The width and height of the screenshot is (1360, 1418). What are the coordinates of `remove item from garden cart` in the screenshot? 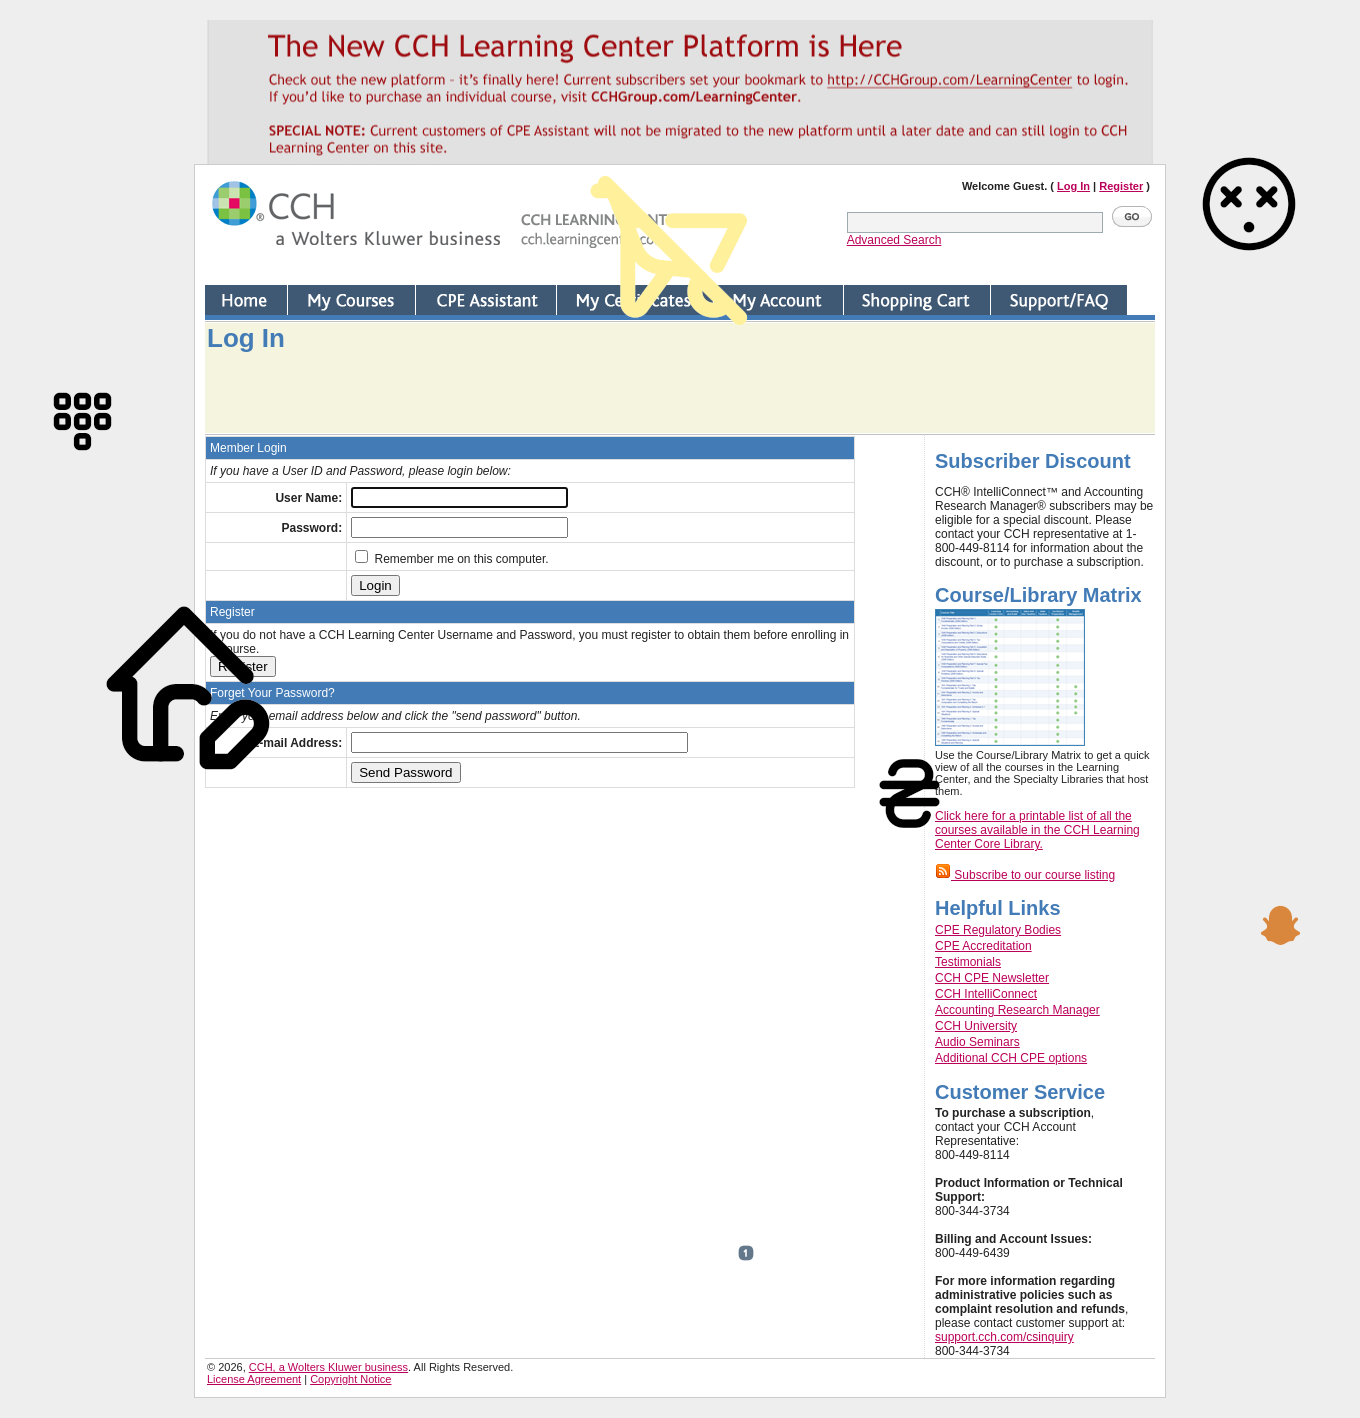 It's located at (672, 250).